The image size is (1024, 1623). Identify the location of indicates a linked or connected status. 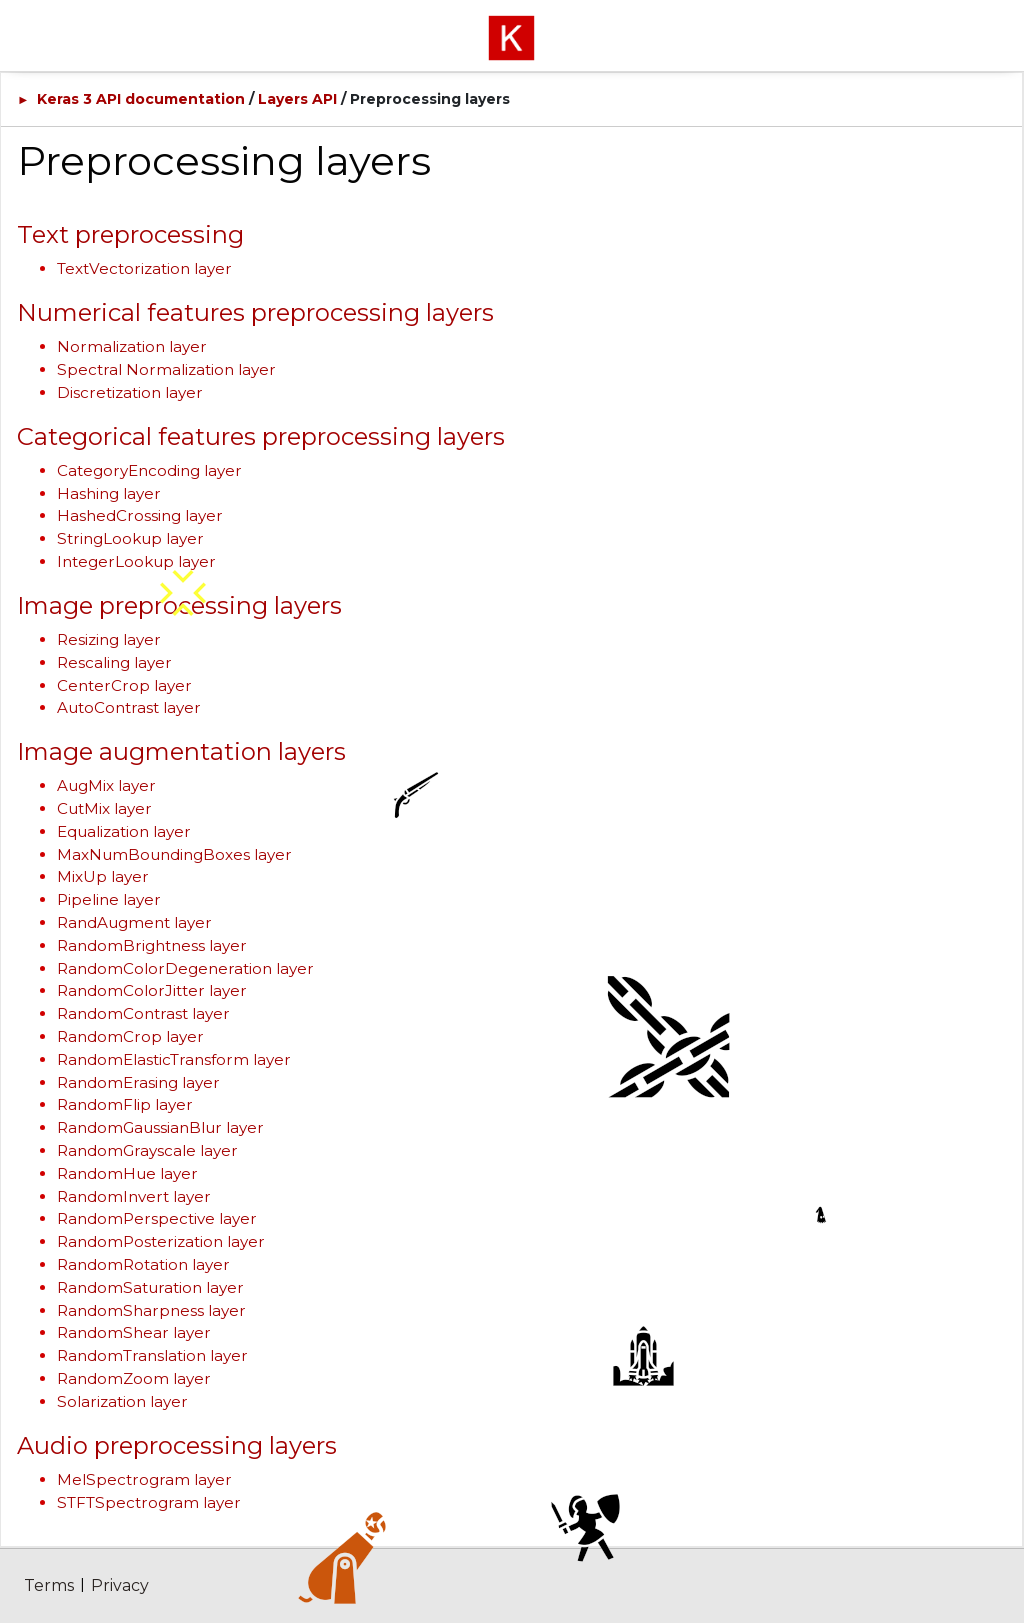
(668, 1036).